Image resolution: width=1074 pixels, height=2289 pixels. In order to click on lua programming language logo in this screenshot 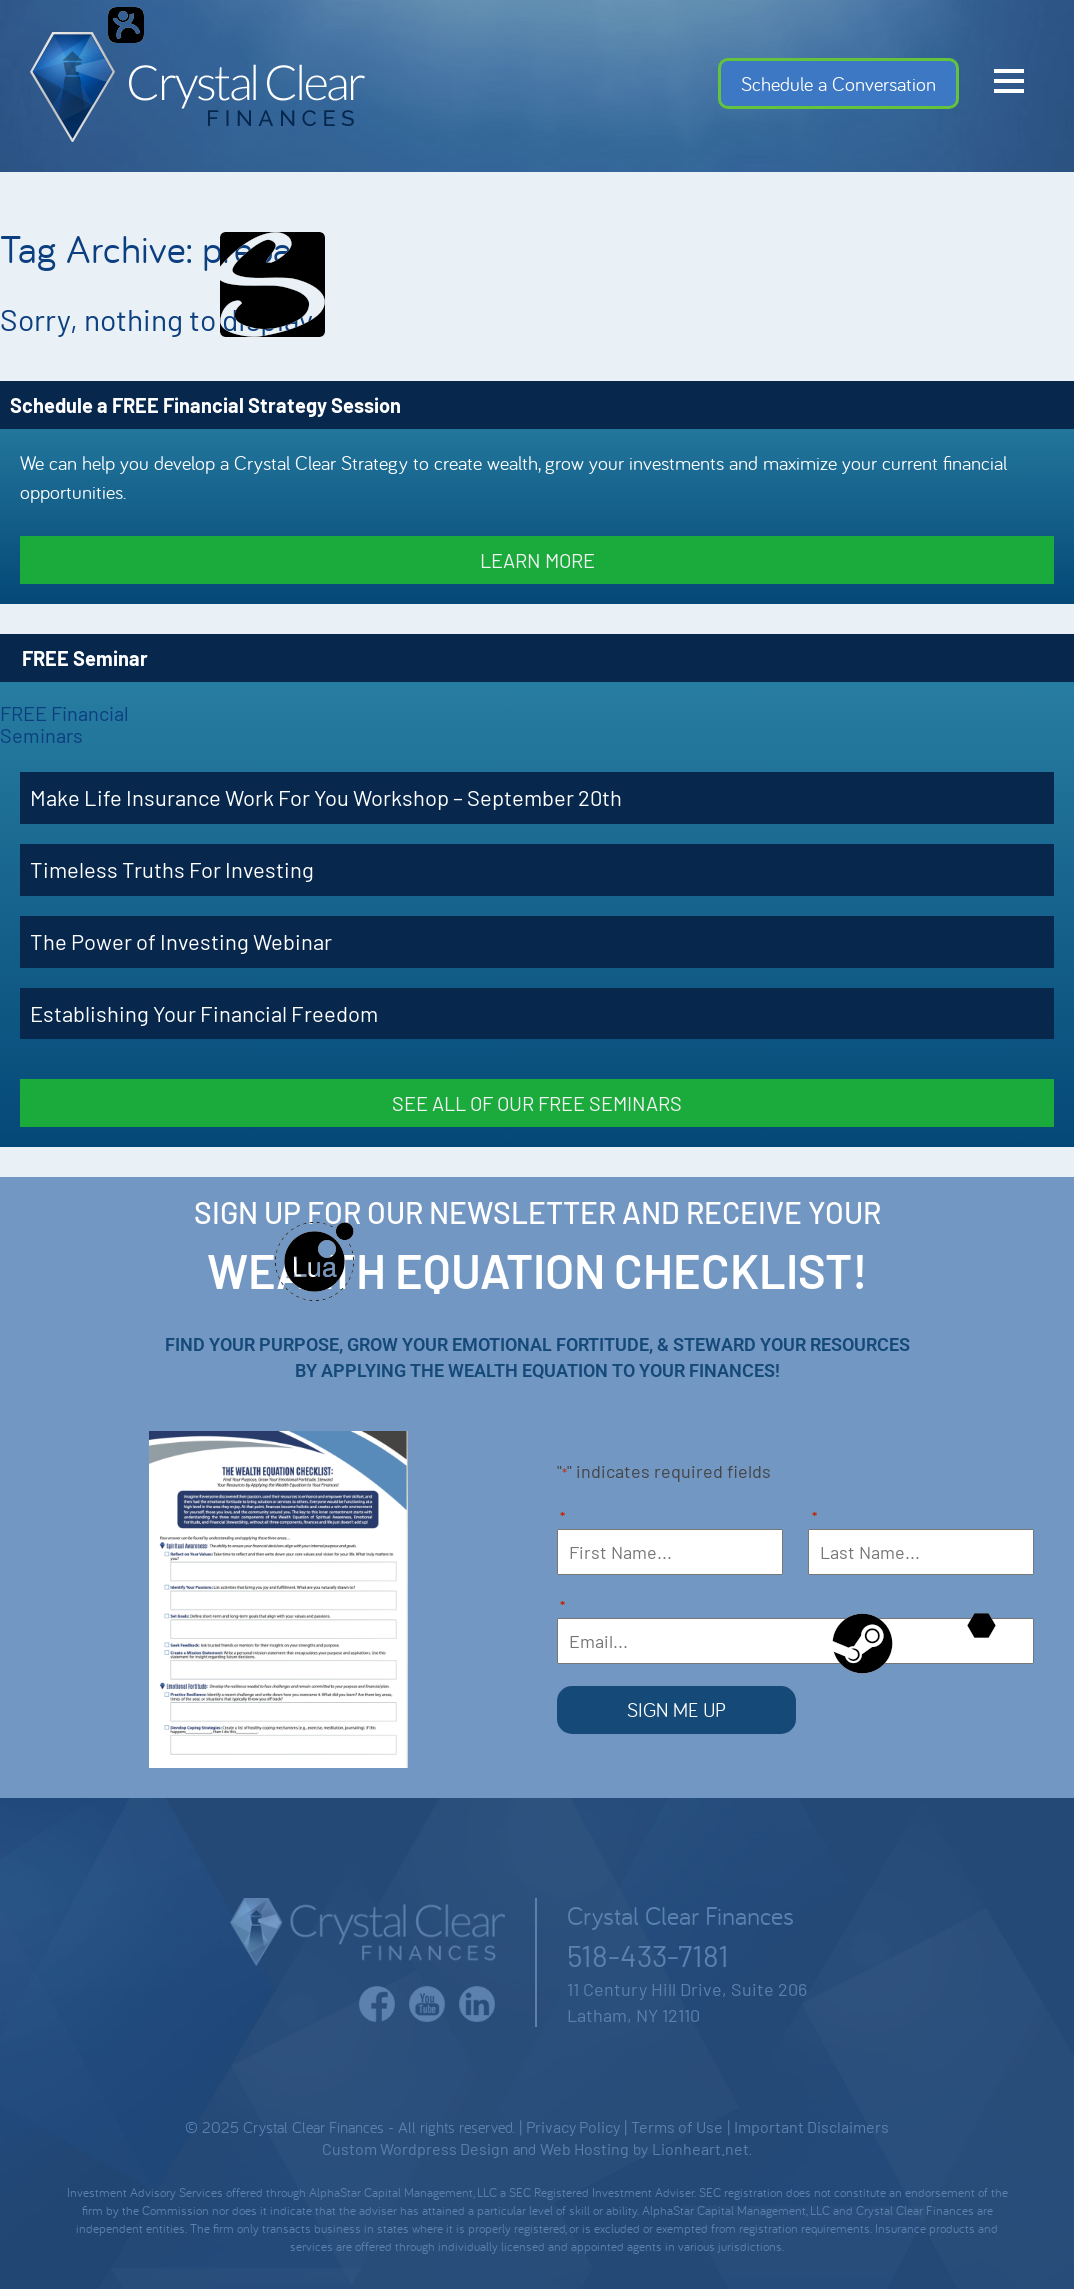, I will do `click(314, 1261)`.